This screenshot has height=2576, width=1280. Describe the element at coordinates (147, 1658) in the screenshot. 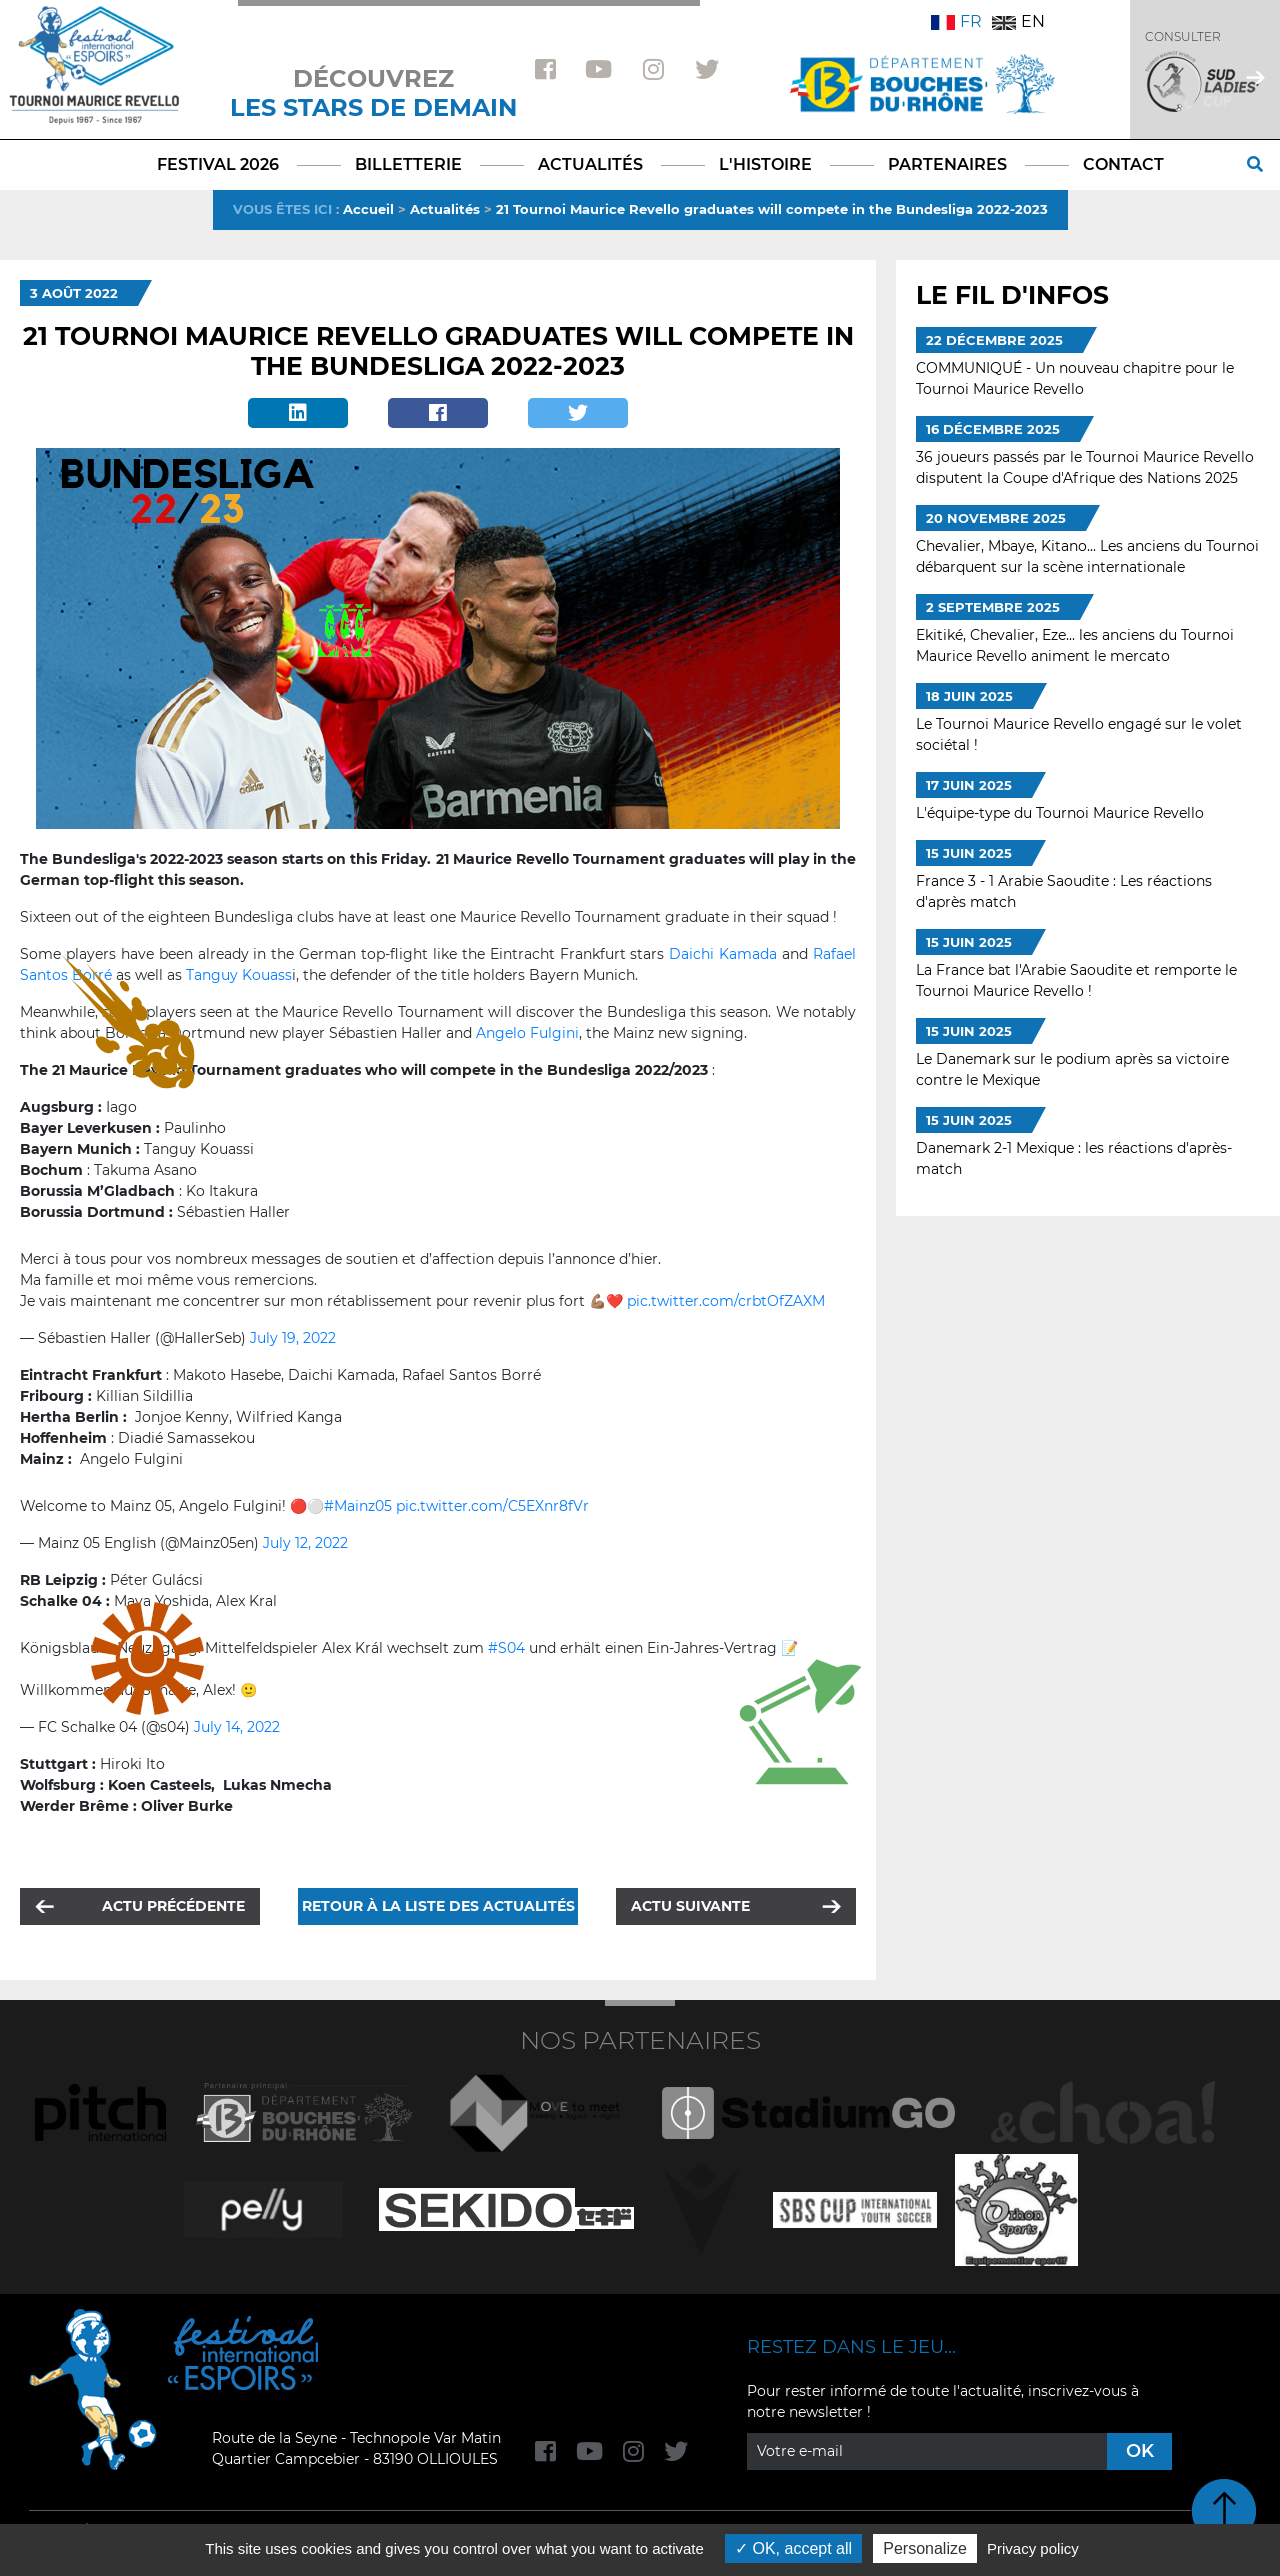

I see `abstract sun or radiant energy symbol` at that location.